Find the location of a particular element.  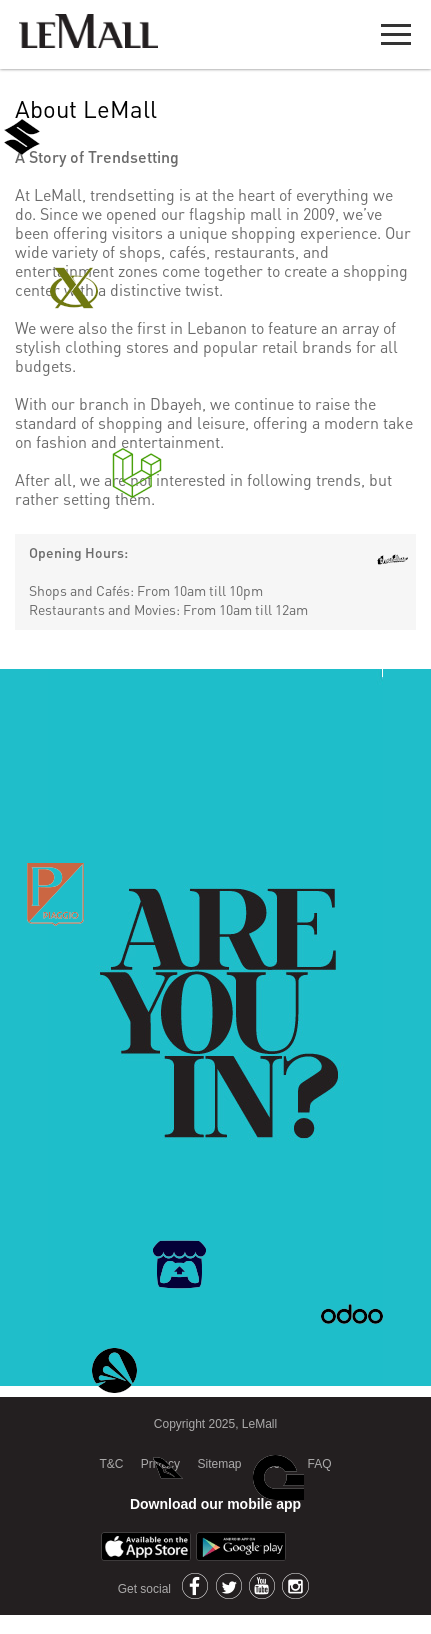

visit itch.io indie game marketplace is located at coordinates (179, 1264).